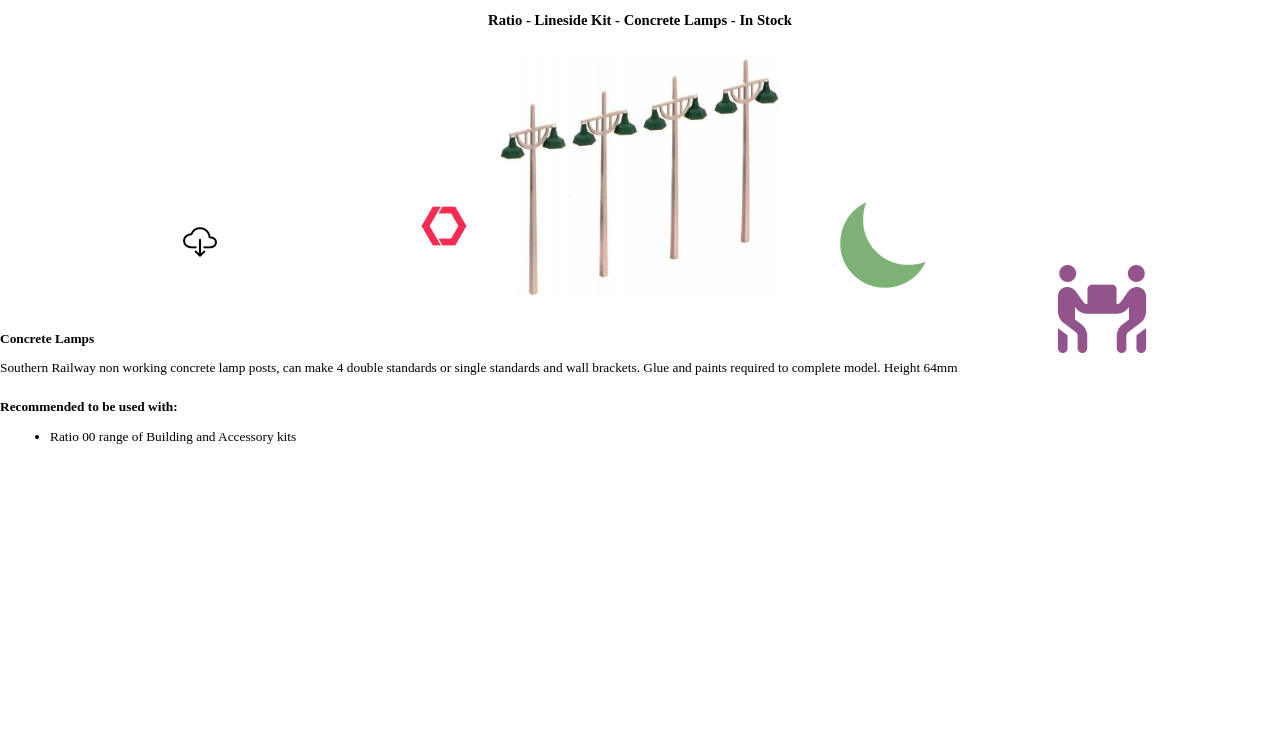  I want to click on toggle dark mode, so click(883, 245).